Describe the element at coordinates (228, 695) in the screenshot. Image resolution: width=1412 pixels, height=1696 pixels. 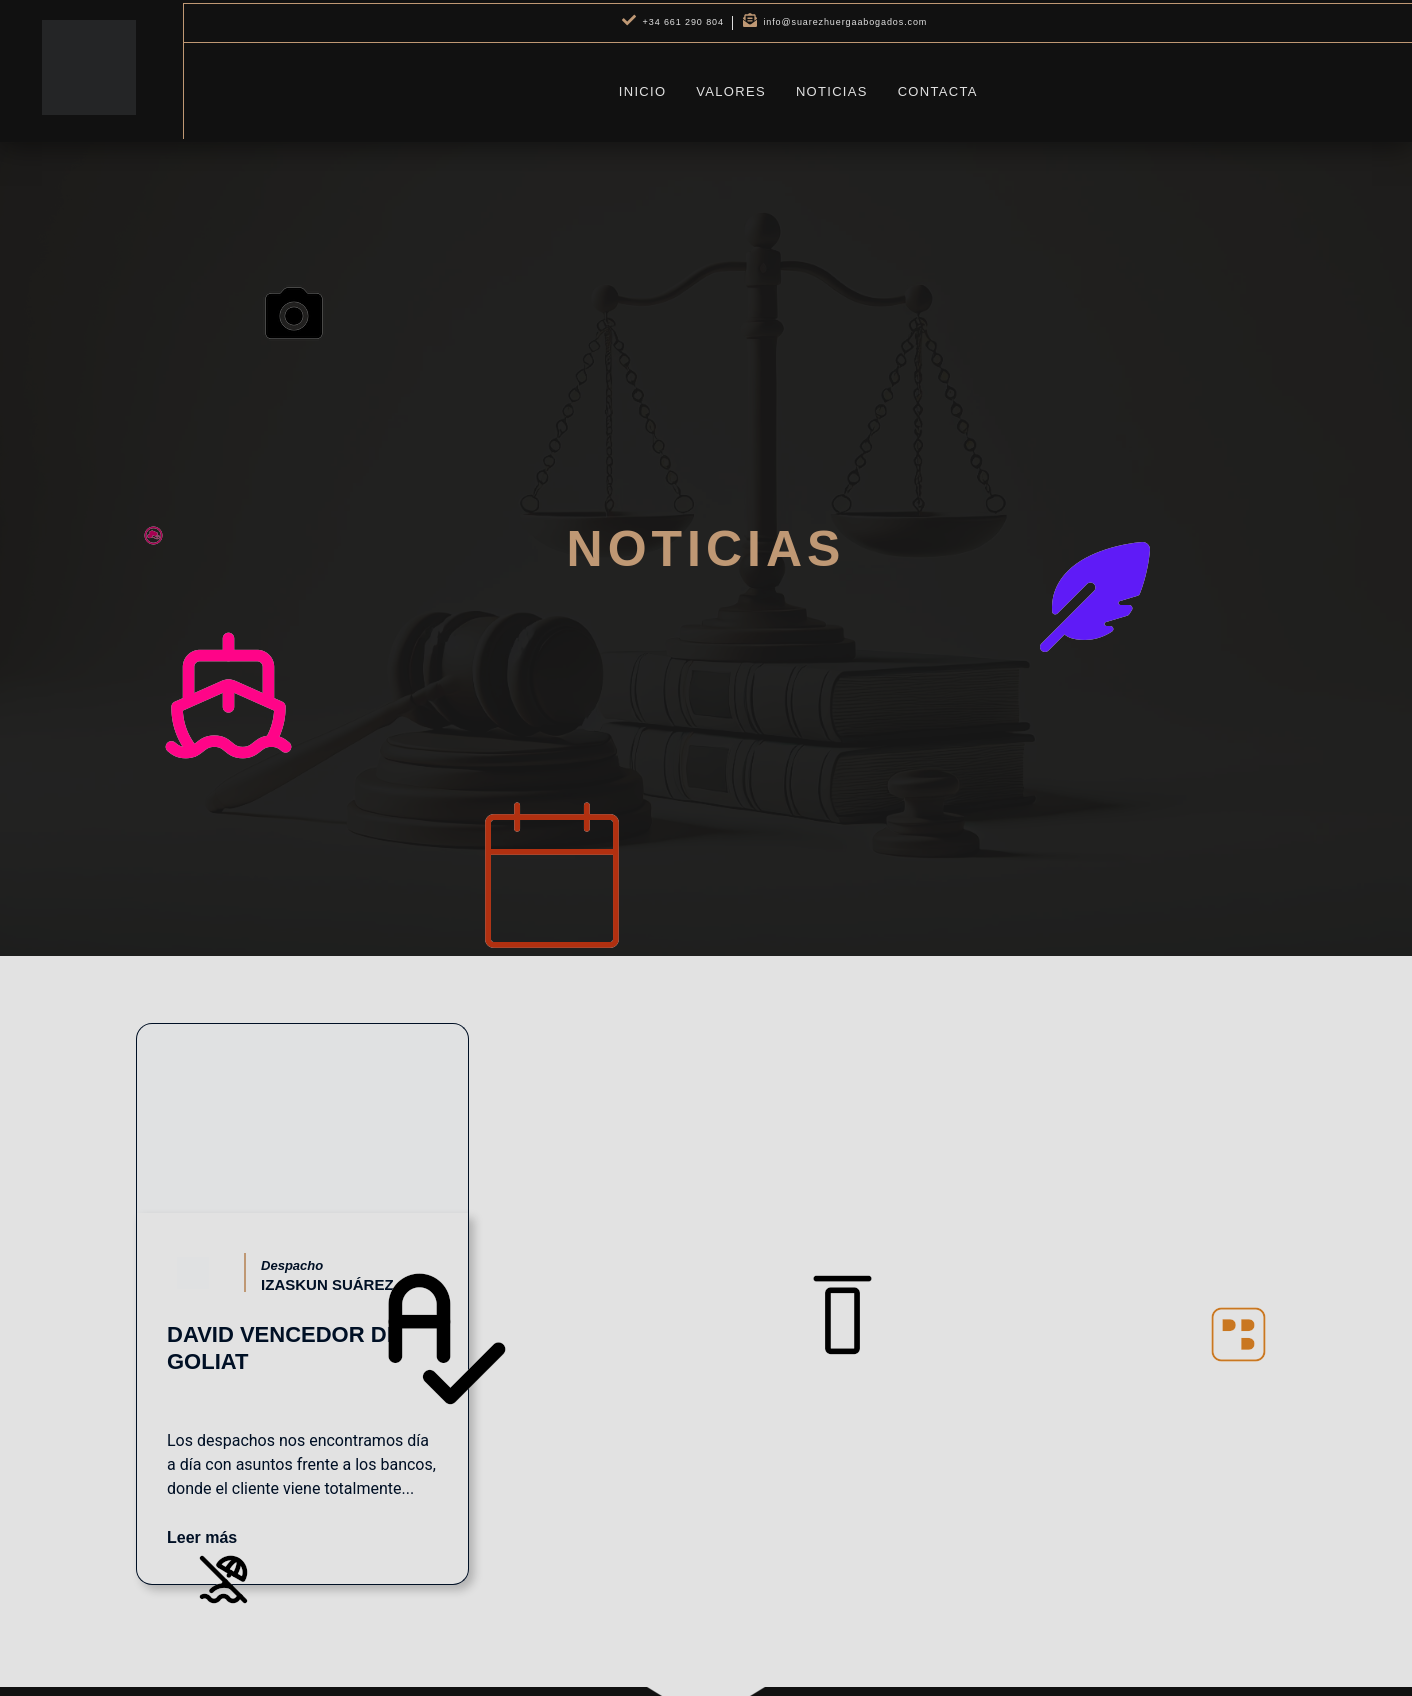
I see `access shipping or delivery options` at that location.